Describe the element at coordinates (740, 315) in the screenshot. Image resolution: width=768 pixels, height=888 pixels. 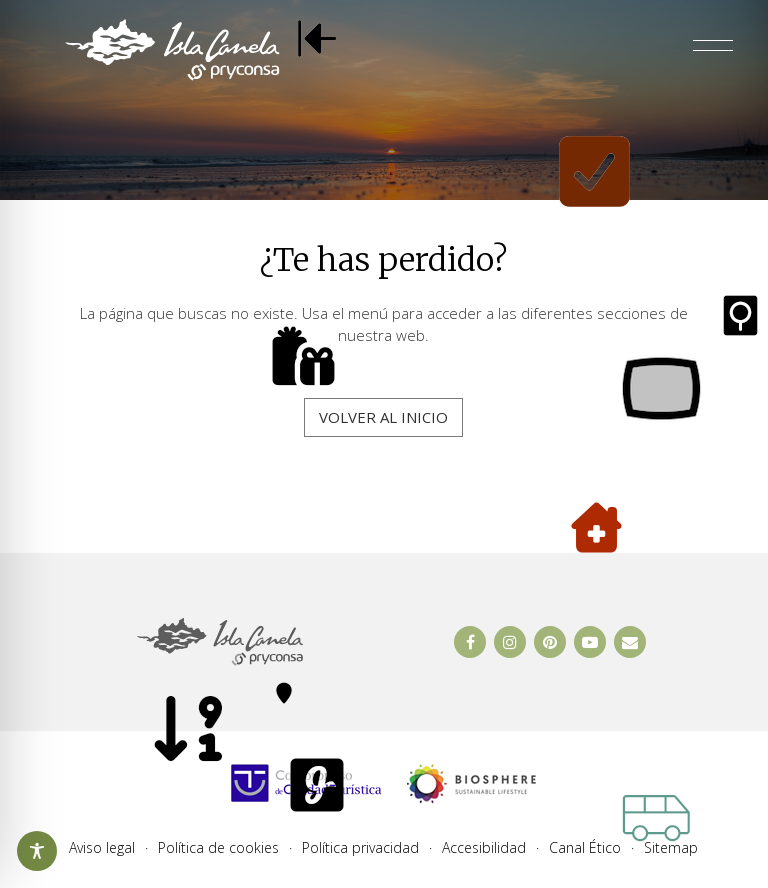
I see `select neuter or non-binary gender option` at that location.